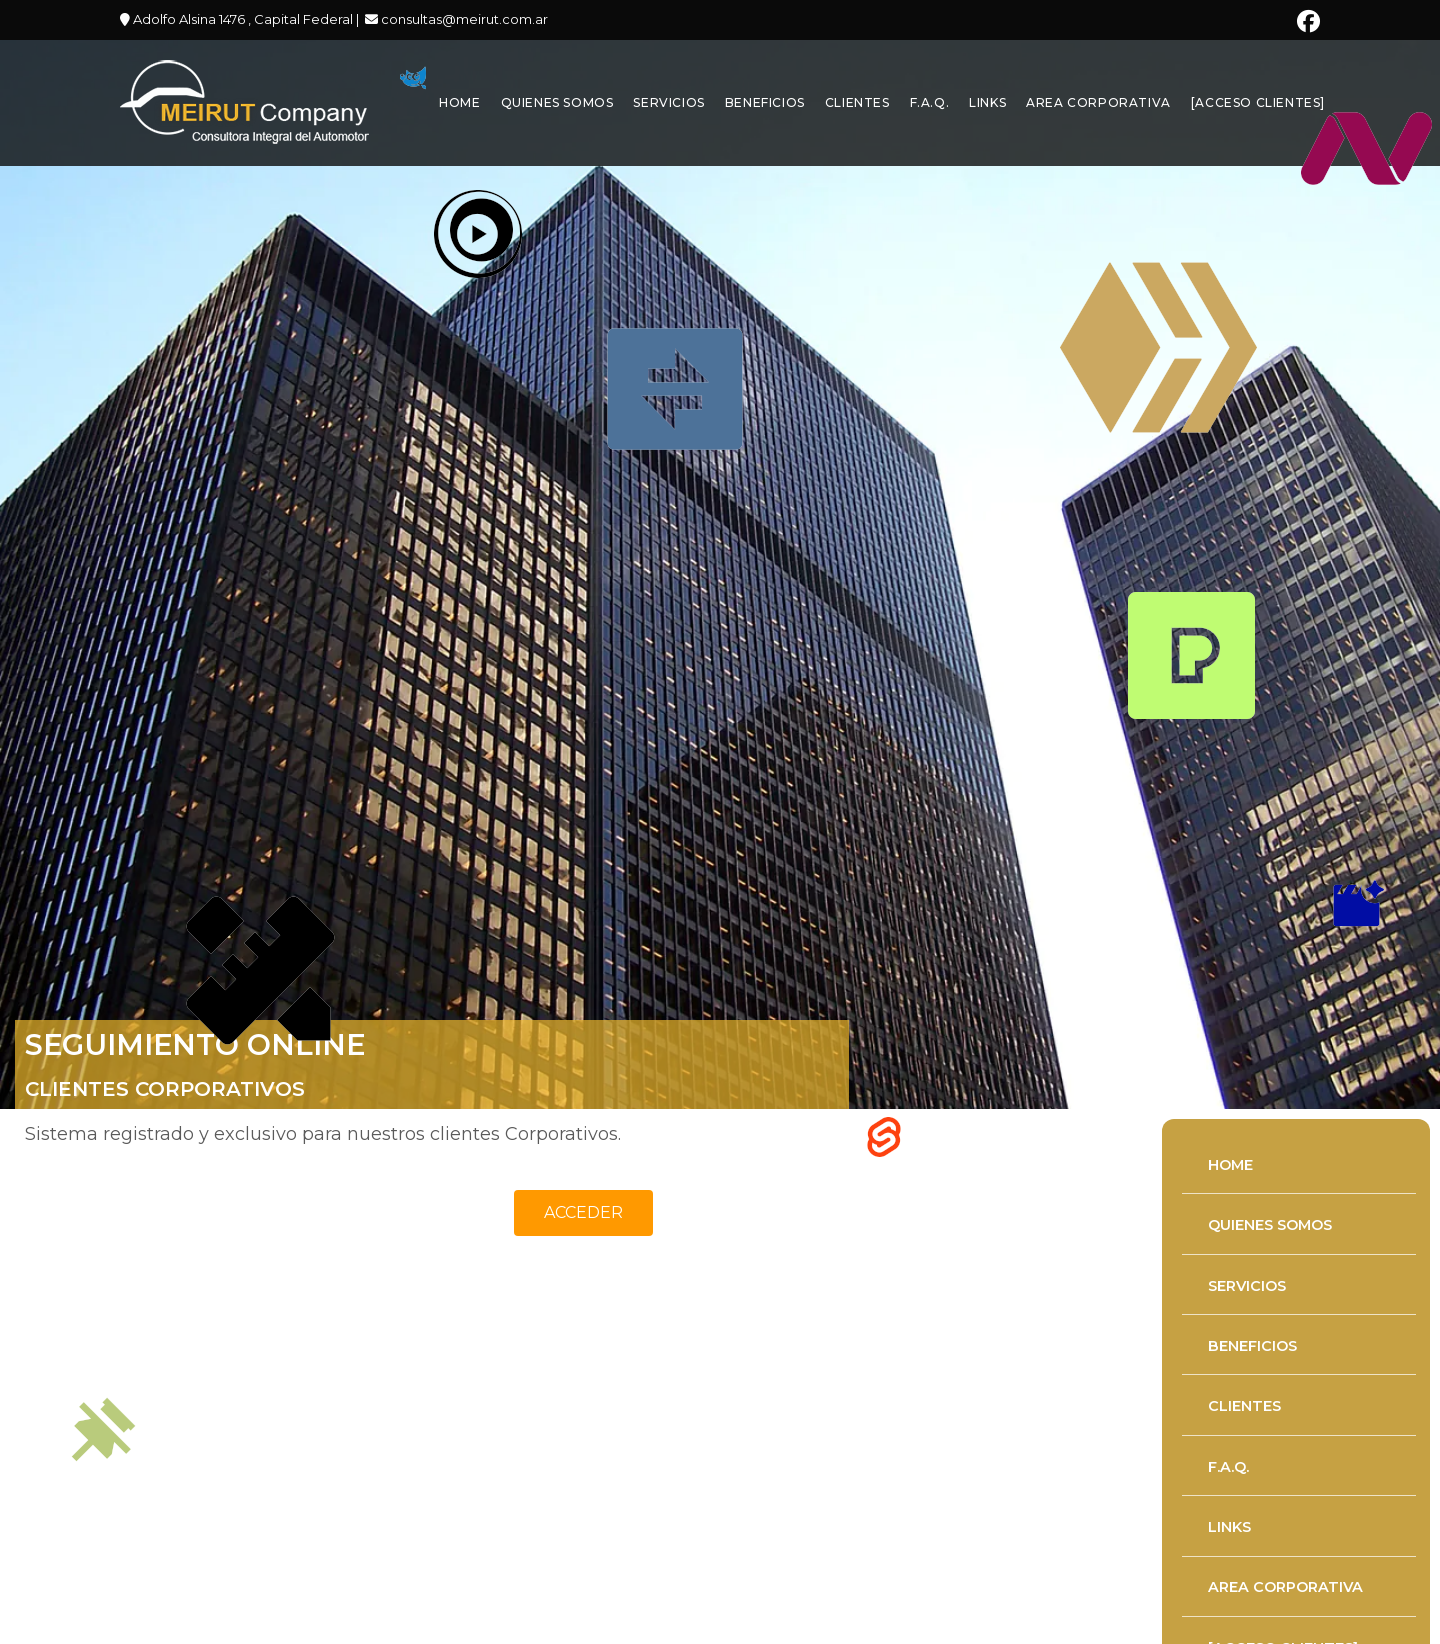 The height and width of the screenshot is (1644, 1440). What do you see at coordinates (884, 1137) in the screenshot?
I see `svelte framework logo` at bounding box center [884, 1137].